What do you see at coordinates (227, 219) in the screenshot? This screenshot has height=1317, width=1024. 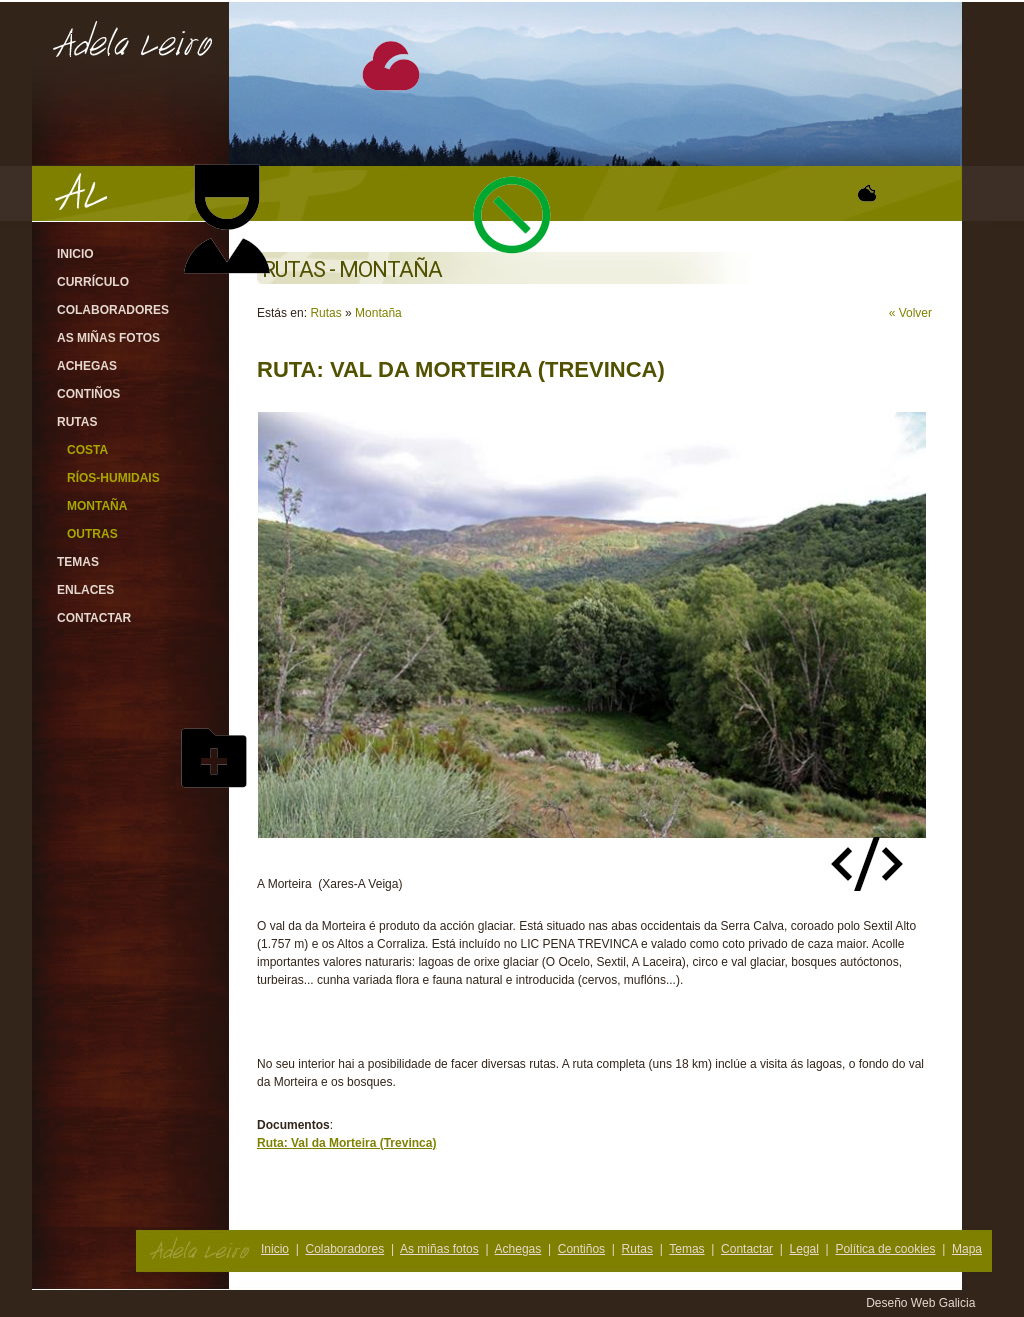 I see `access nursing or healthcare staff services` at bounding box center [227, 219].